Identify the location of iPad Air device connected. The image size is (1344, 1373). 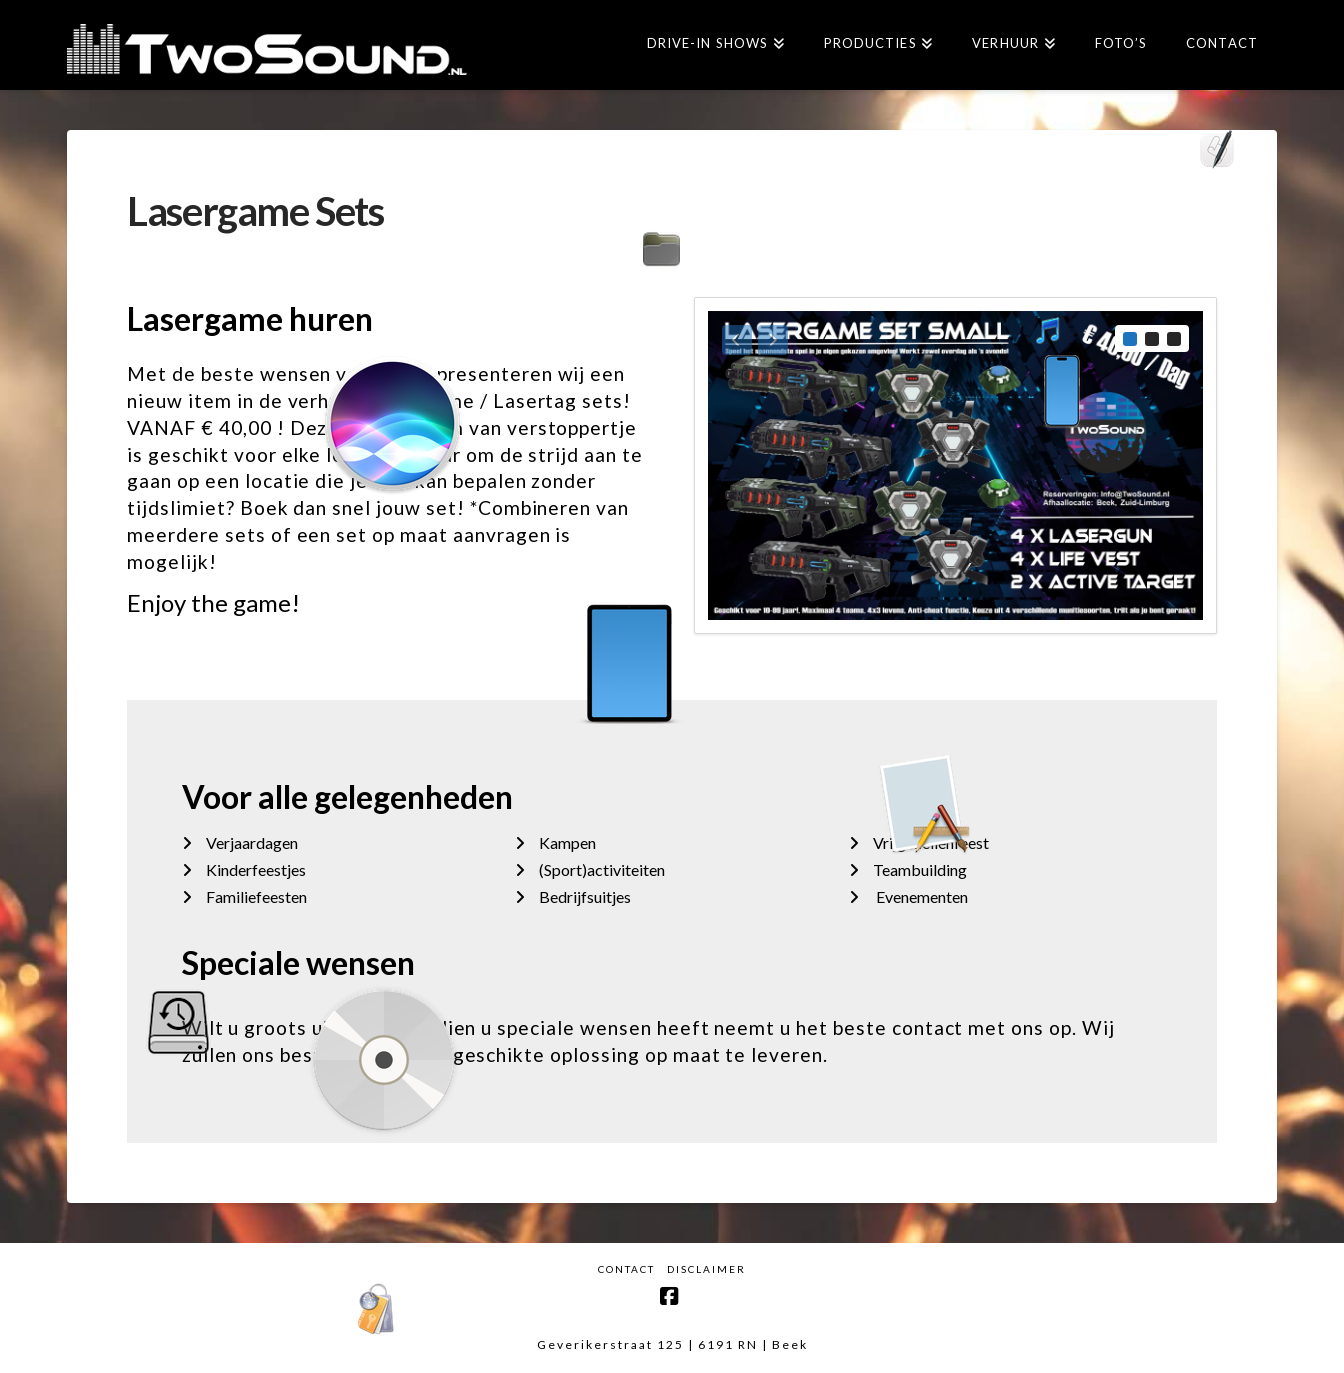
(629, 664).